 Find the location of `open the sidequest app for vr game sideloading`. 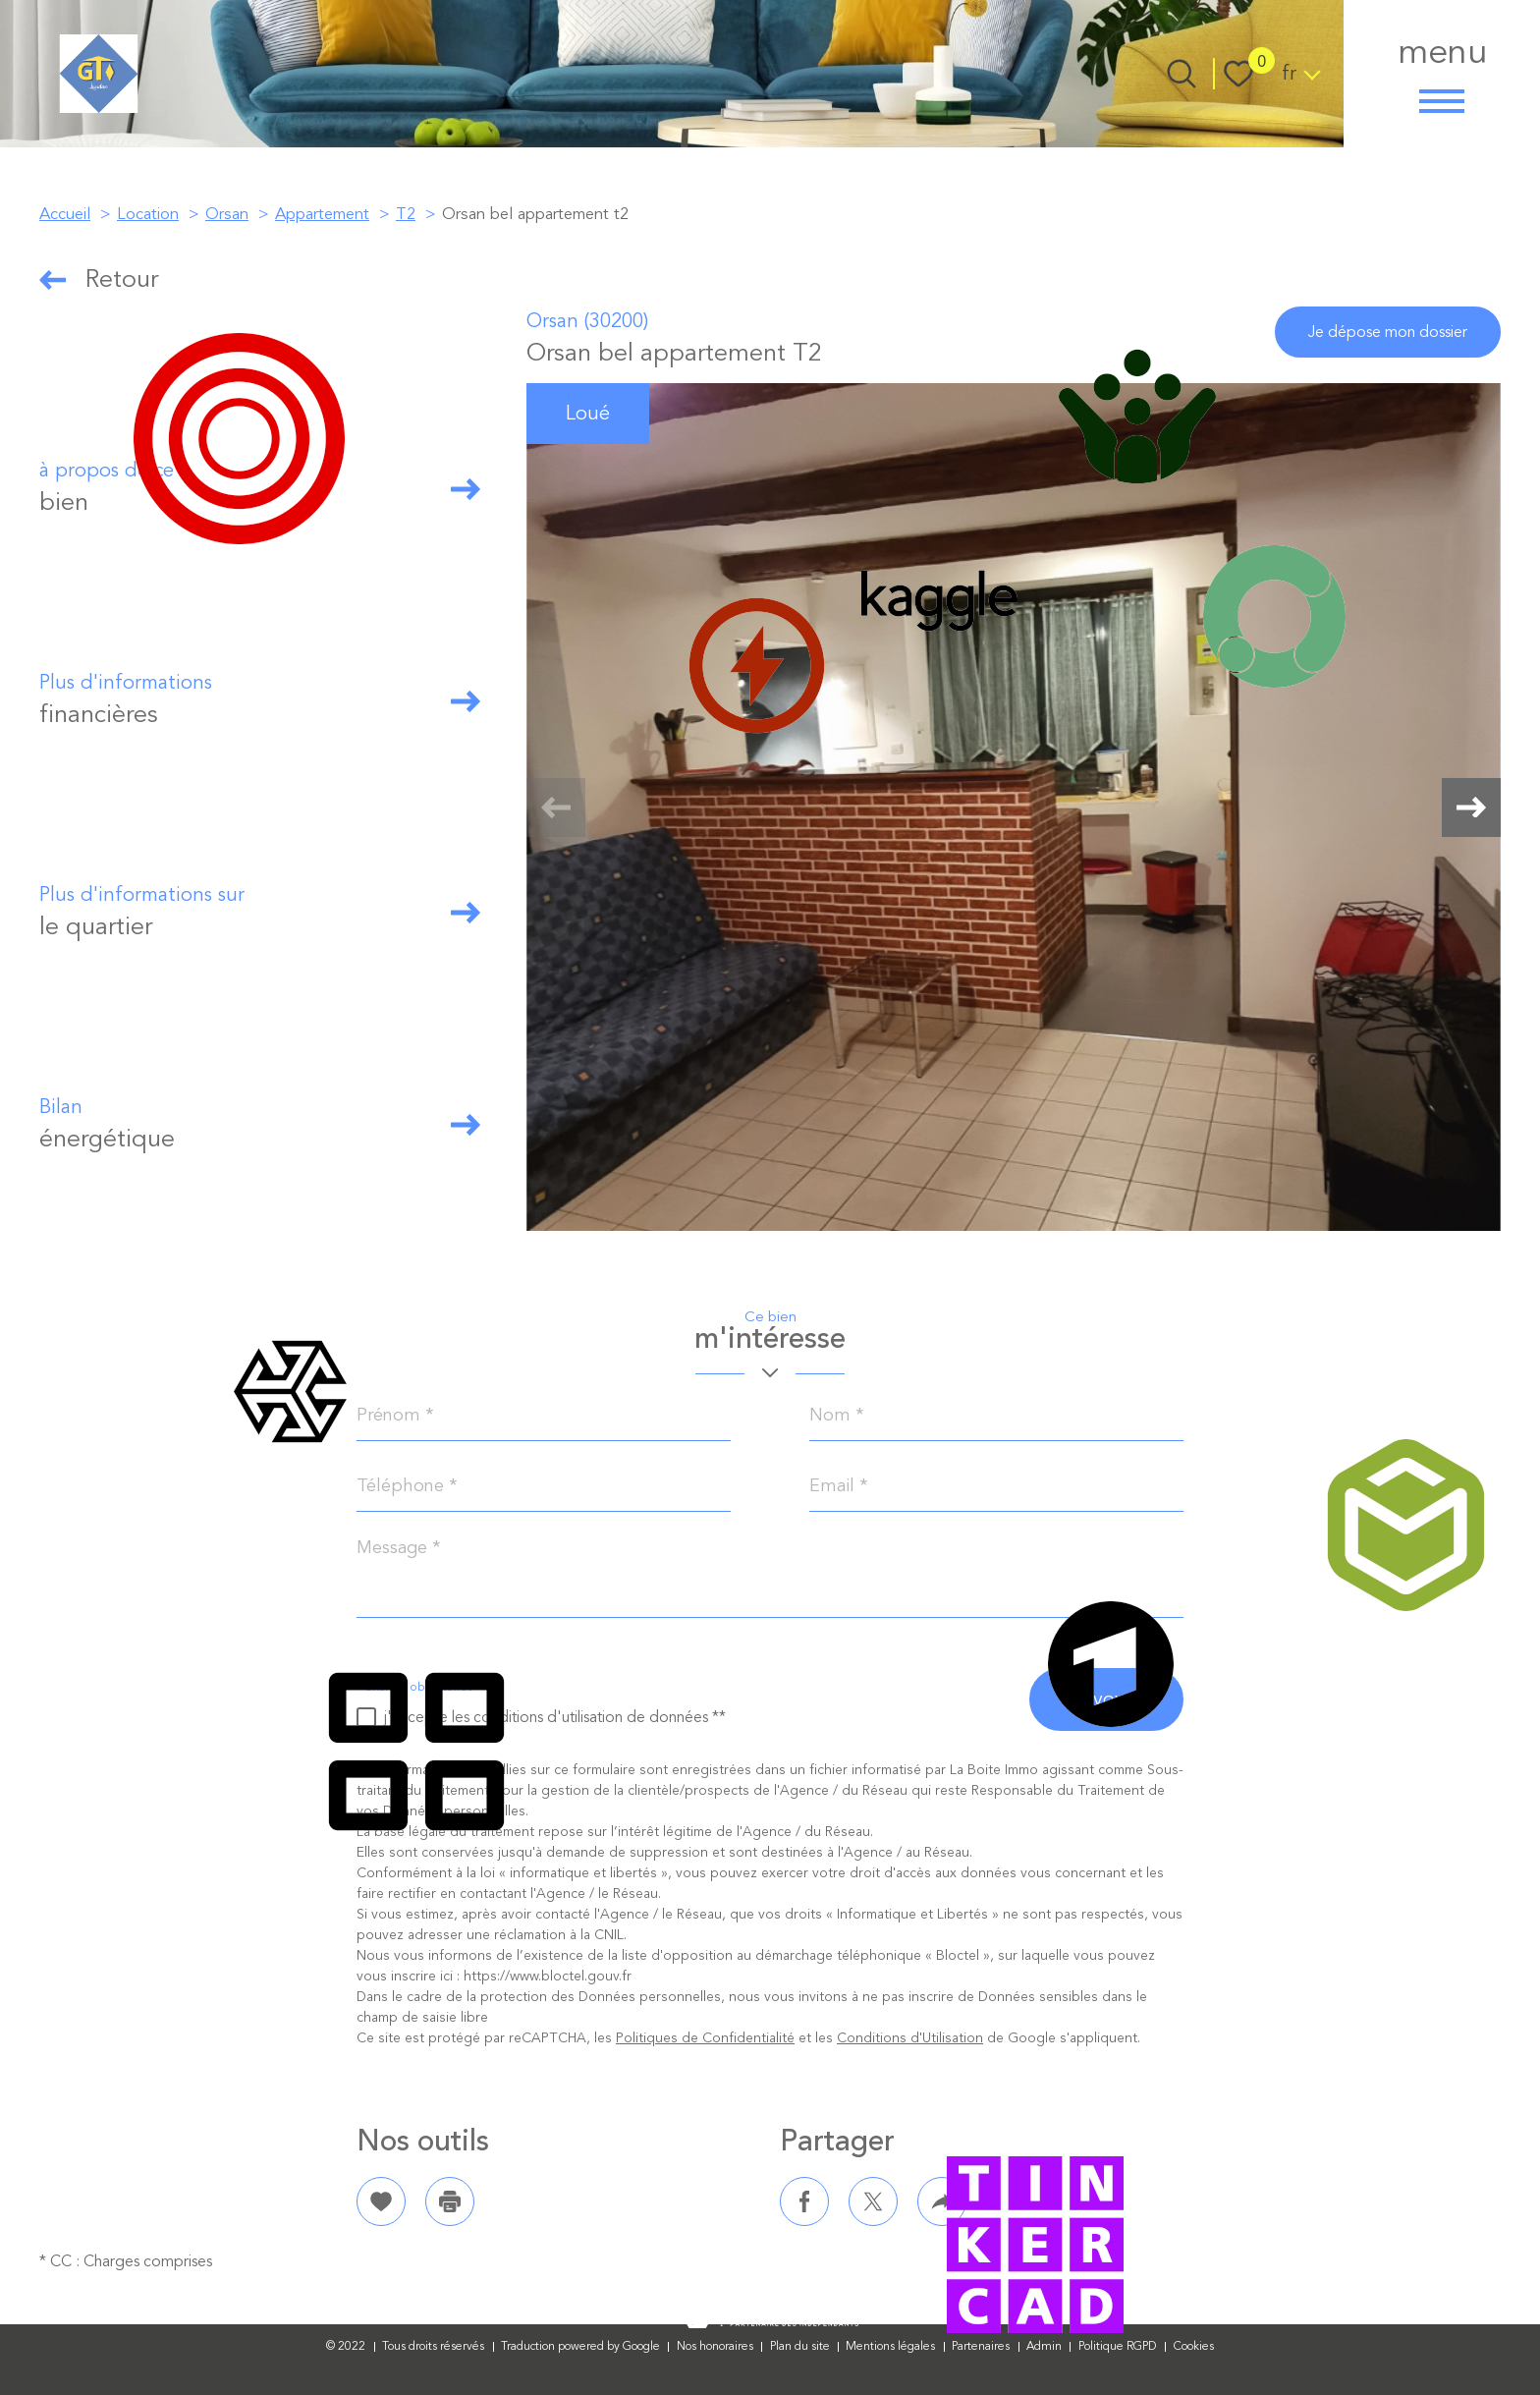

open the sidequest app for vr game sideloading is located at coordinates (290, 1391).